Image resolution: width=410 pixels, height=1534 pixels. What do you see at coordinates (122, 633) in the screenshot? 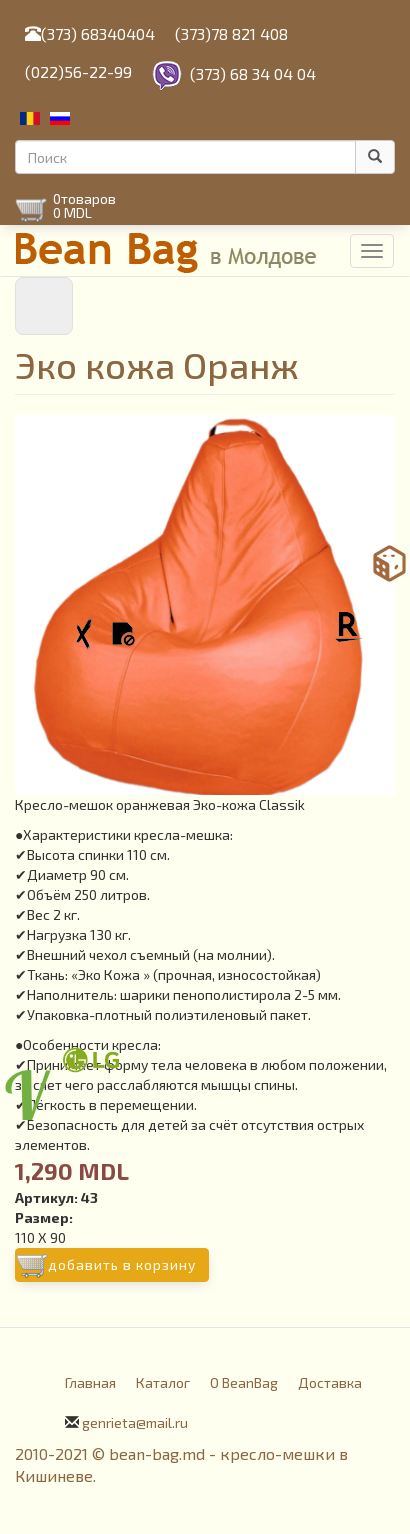
I see `file access denied or restricted` at bounding box center [122, 633].